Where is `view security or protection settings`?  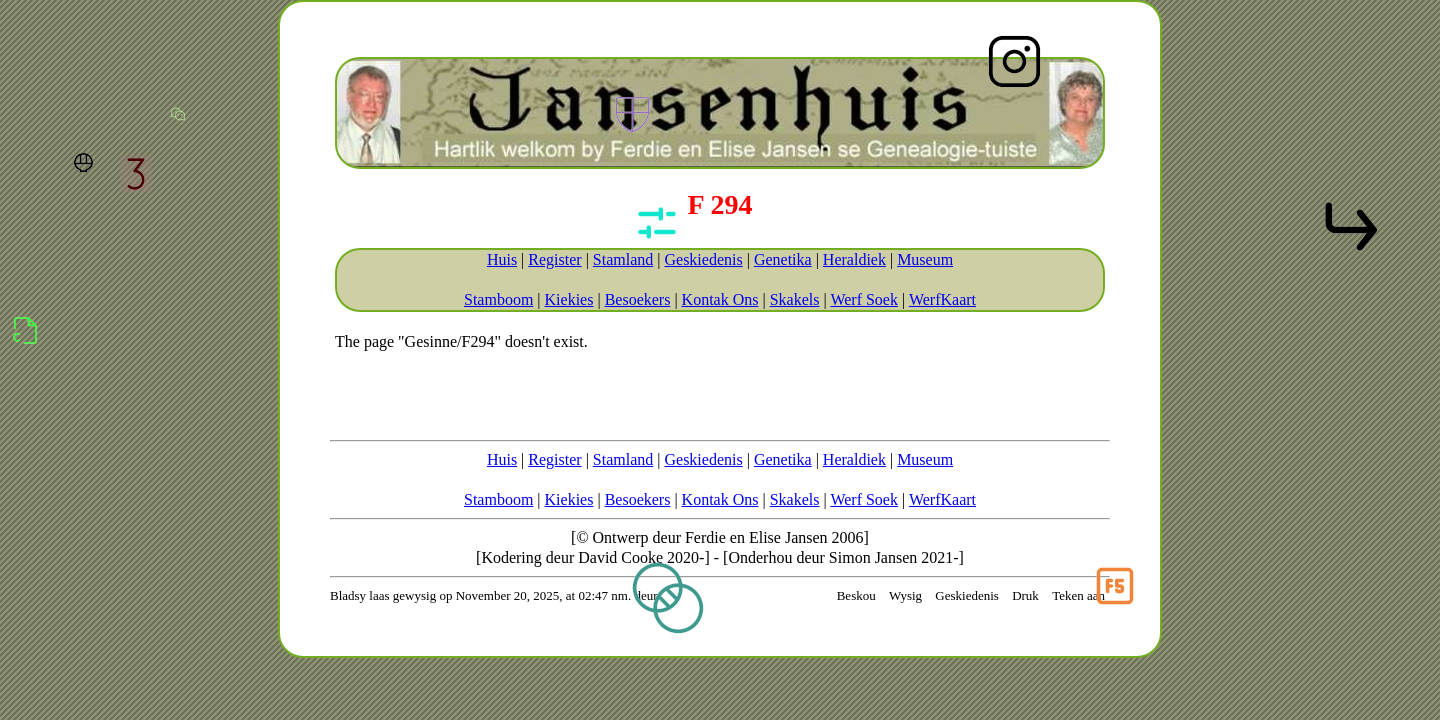
view security or protection settings is located at coordinates (632, 112).